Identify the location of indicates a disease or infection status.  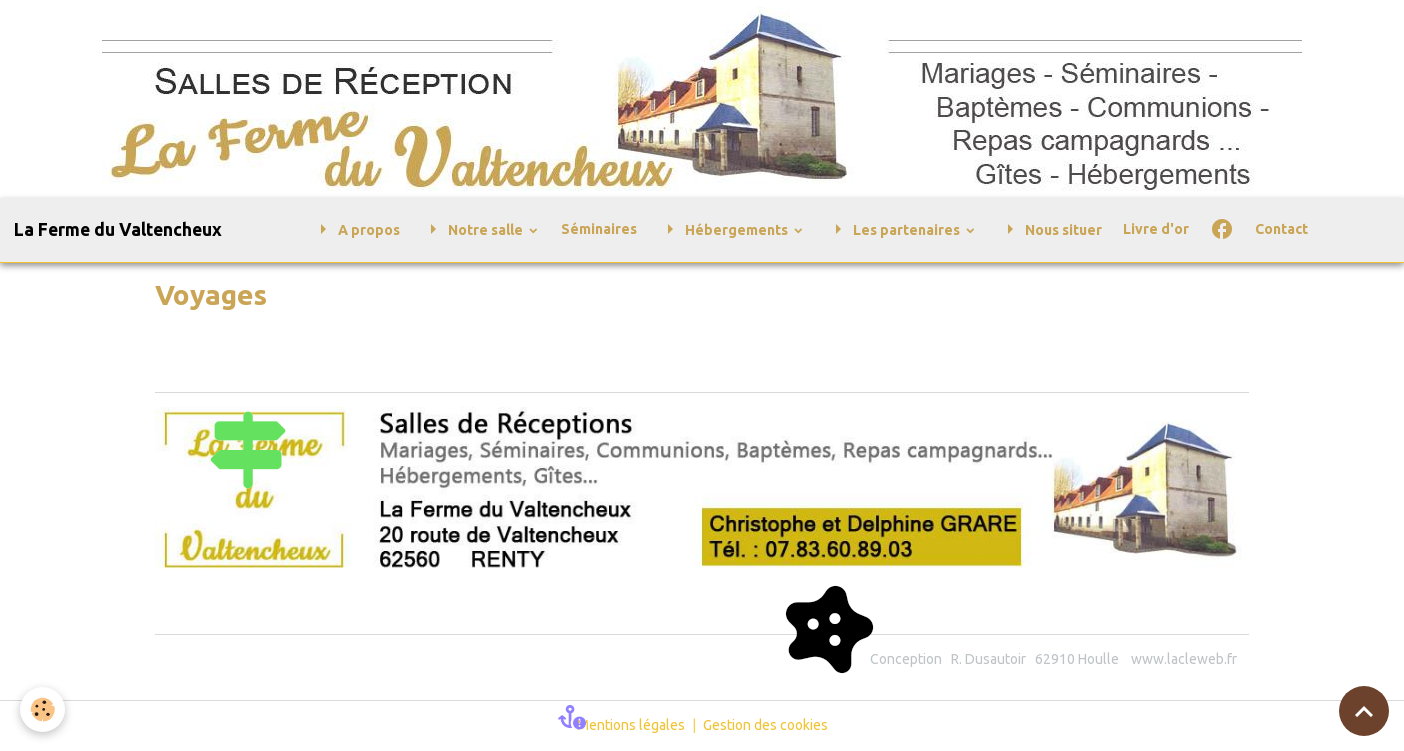
(829, 629).